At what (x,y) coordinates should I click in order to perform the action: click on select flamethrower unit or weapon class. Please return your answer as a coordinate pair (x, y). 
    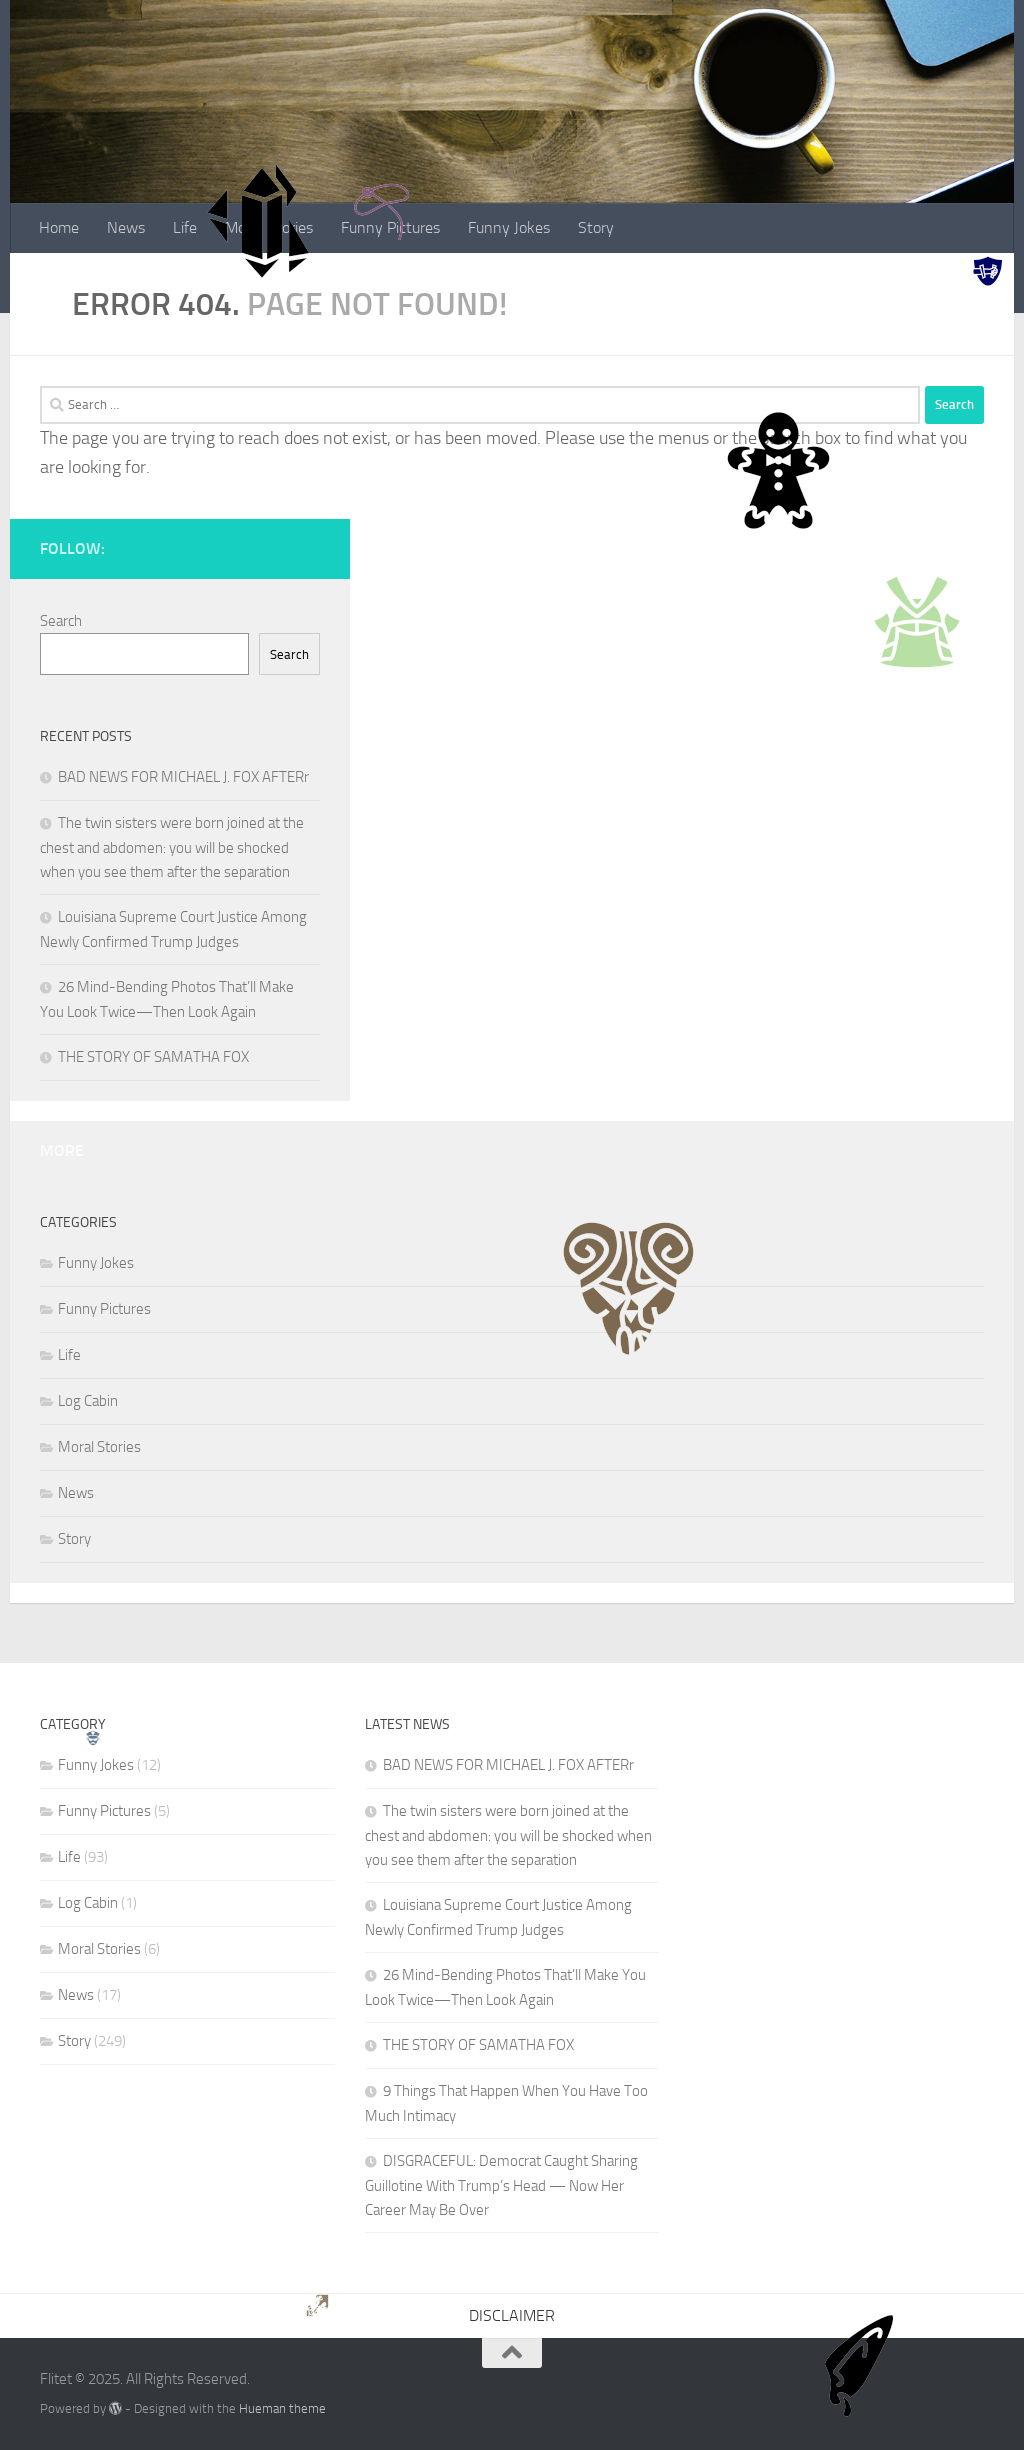
    Looking at the image, I should click on (317, 2305).